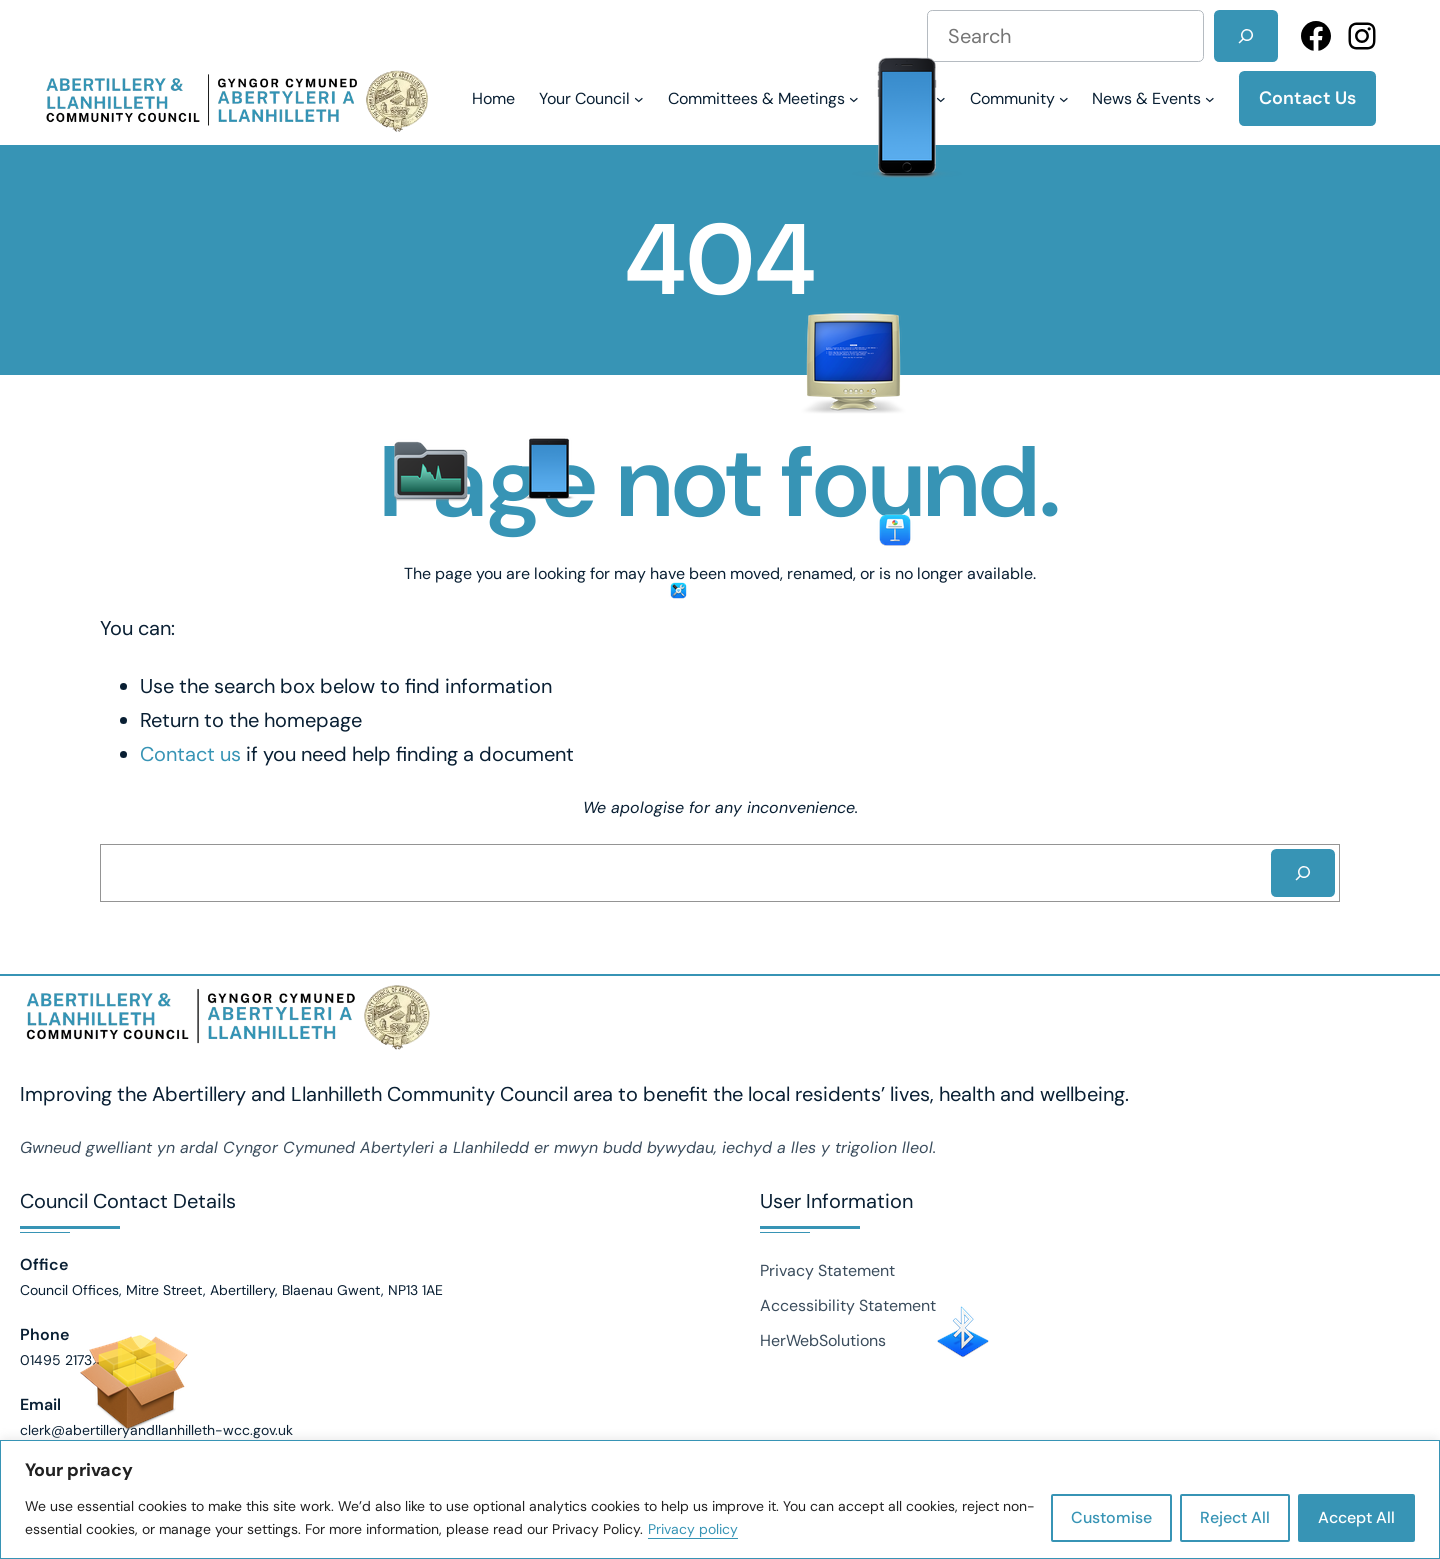 Image resolution: width=1440 pixels, height=1559 pixels. What do you see at coordinates (907, 118) in the screenshot?
I see `indicates a connected iPhone device` at bounding box center [907, 118].